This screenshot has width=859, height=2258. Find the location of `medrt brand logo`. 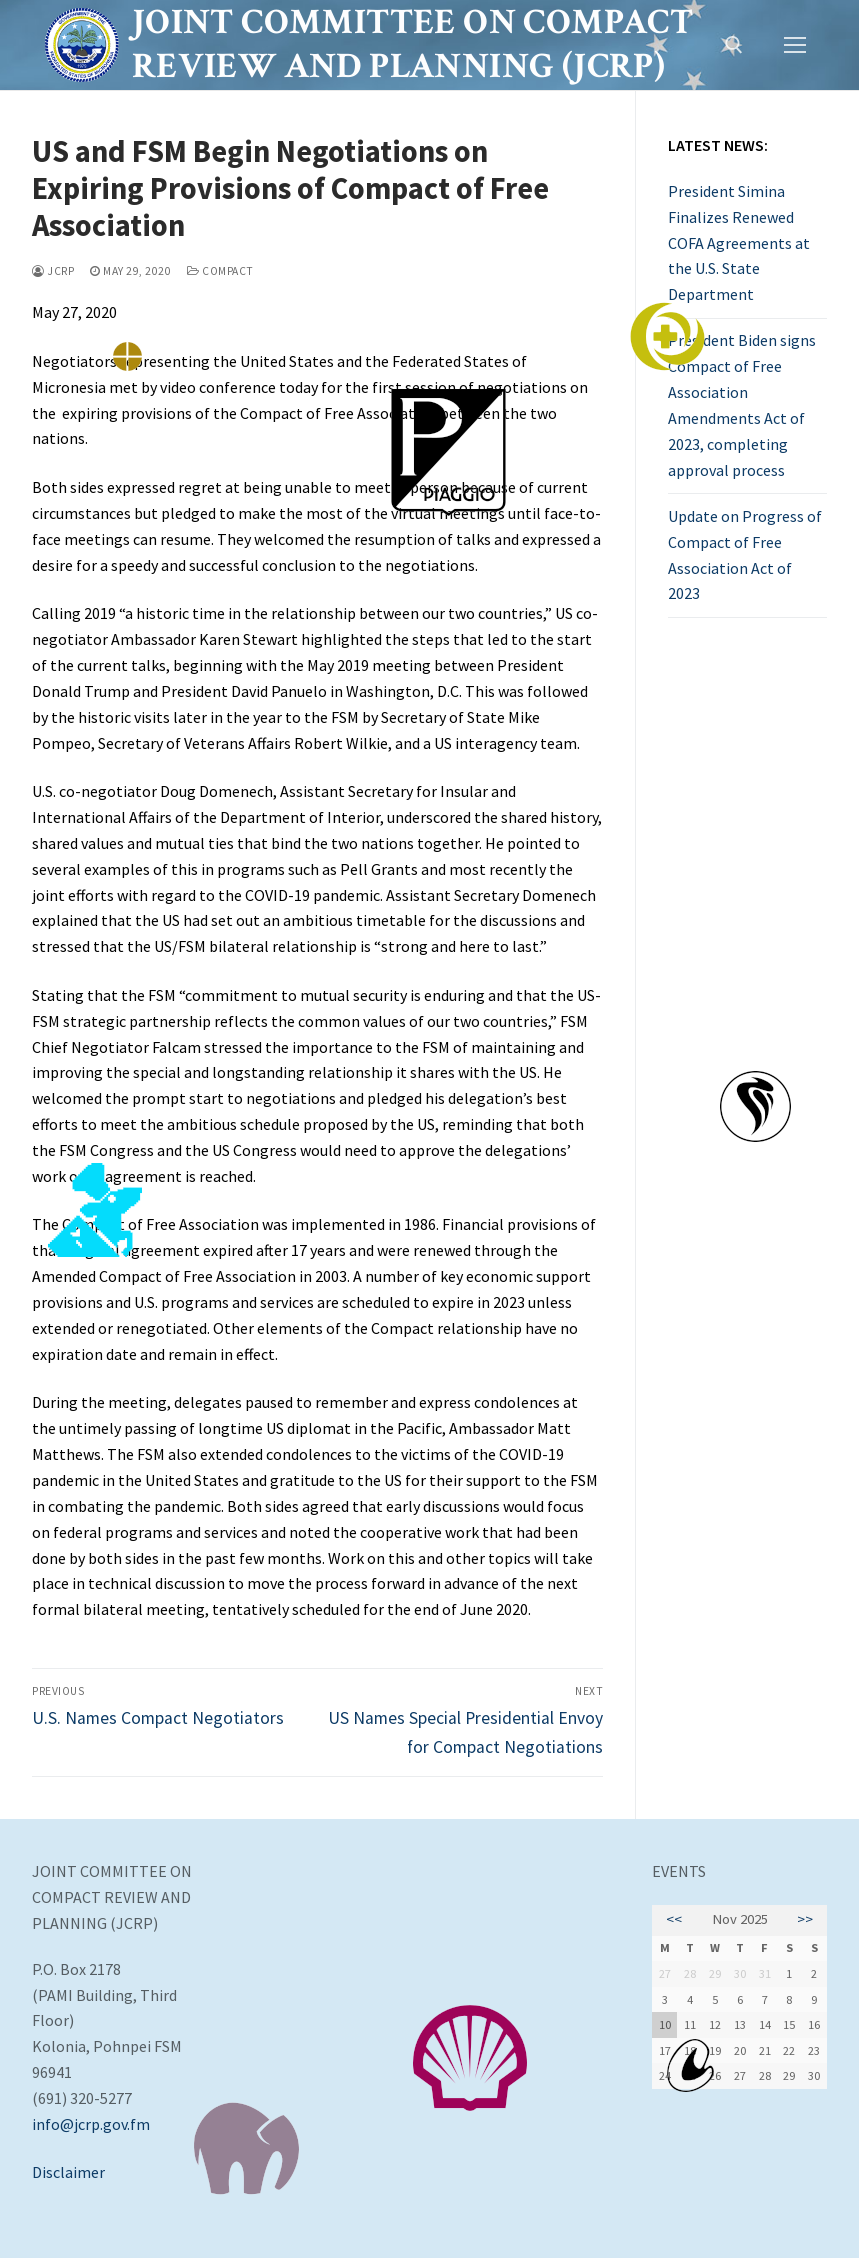

medrt brand logo is located at coordinates (667, 336).